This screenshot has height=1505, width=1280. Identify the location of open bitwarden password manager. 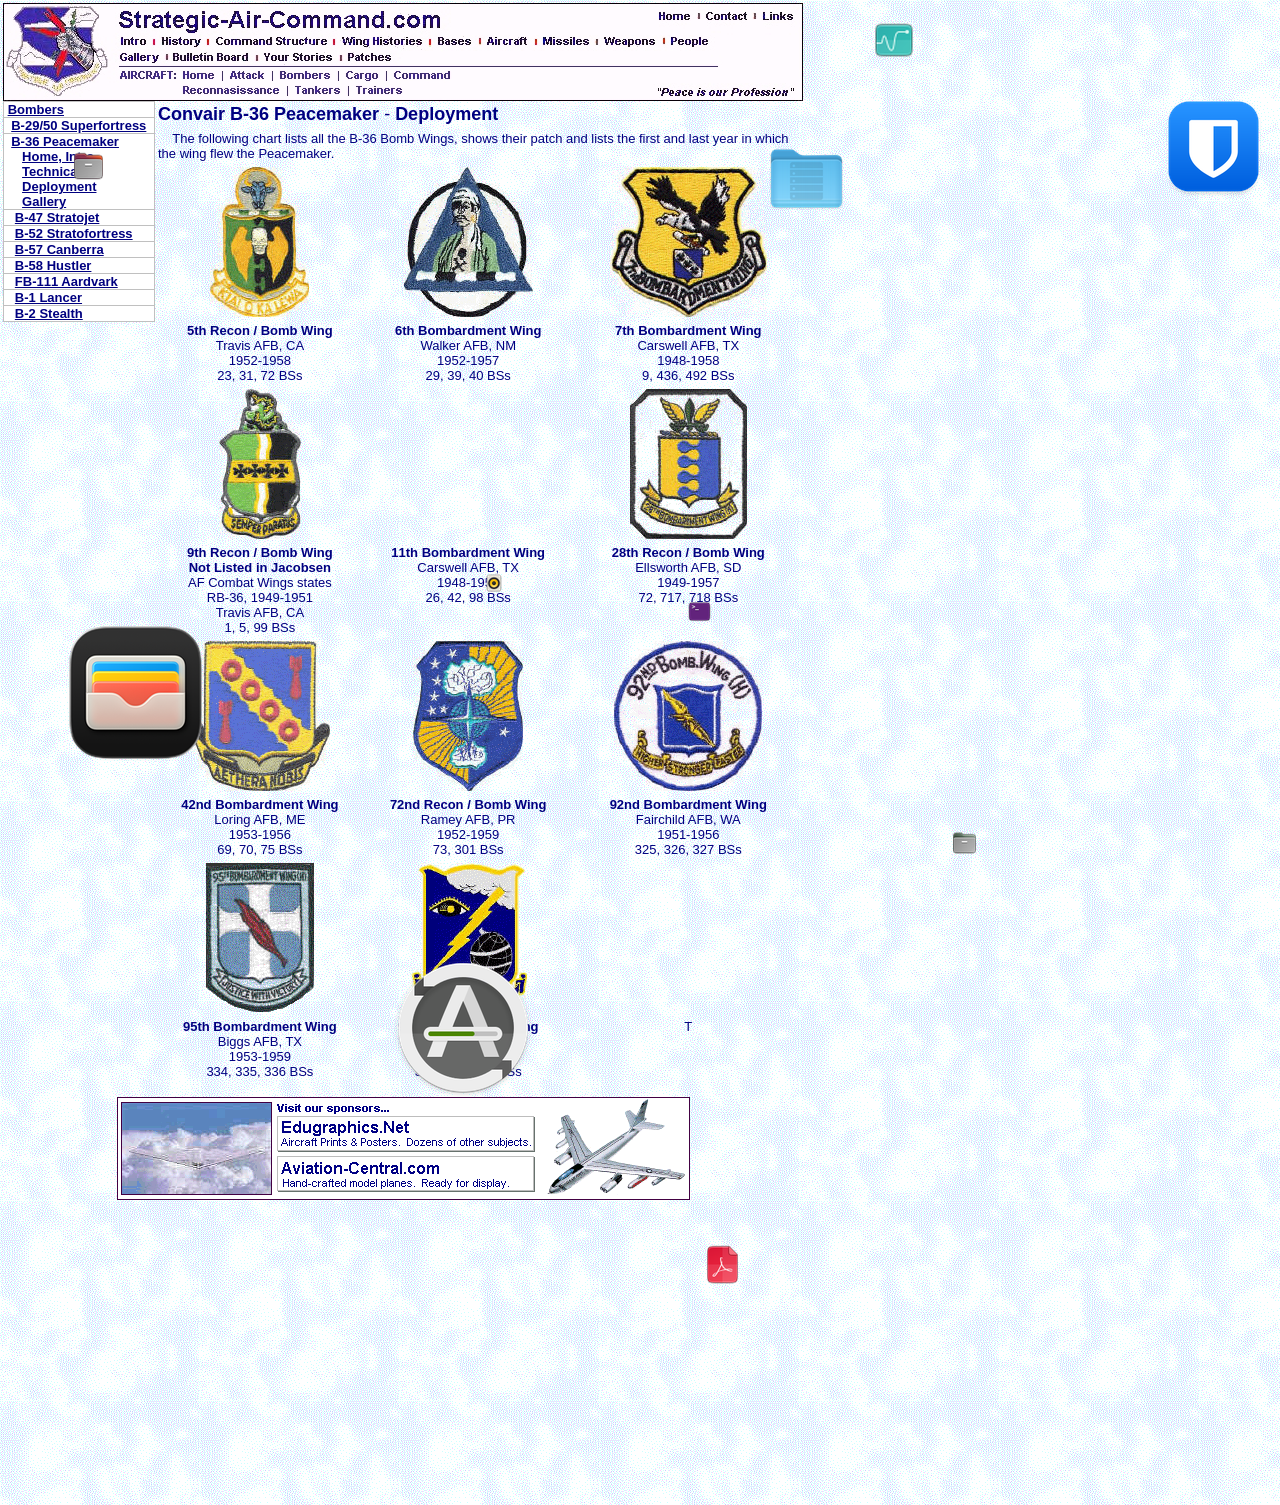
(1213, 146).